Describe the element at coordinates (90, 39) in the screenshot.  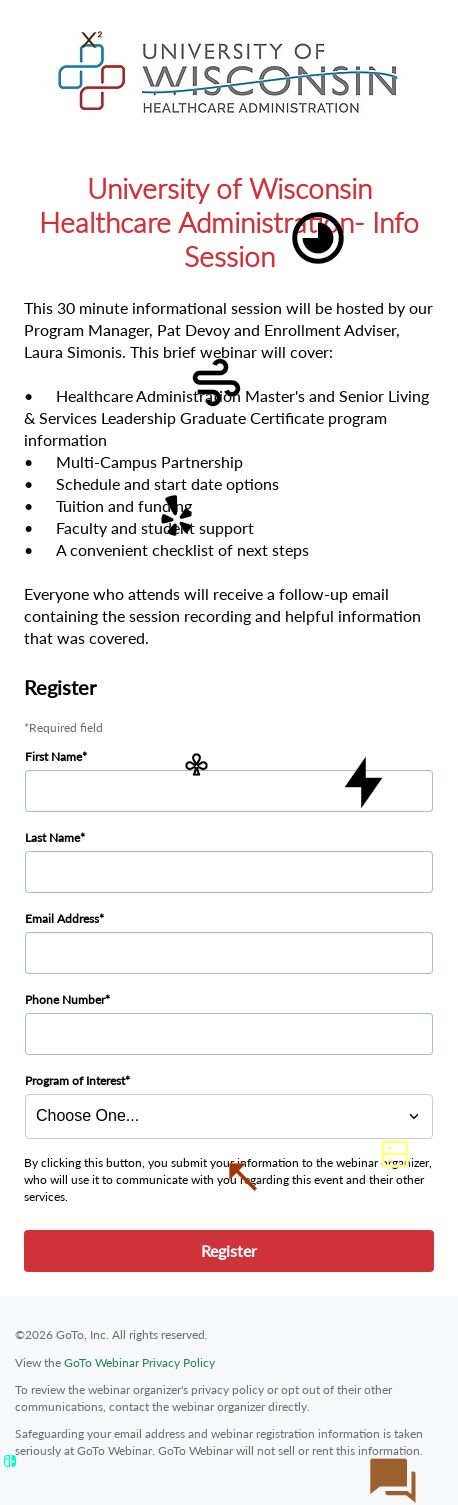
I see `format selected text as superscript` at that location.